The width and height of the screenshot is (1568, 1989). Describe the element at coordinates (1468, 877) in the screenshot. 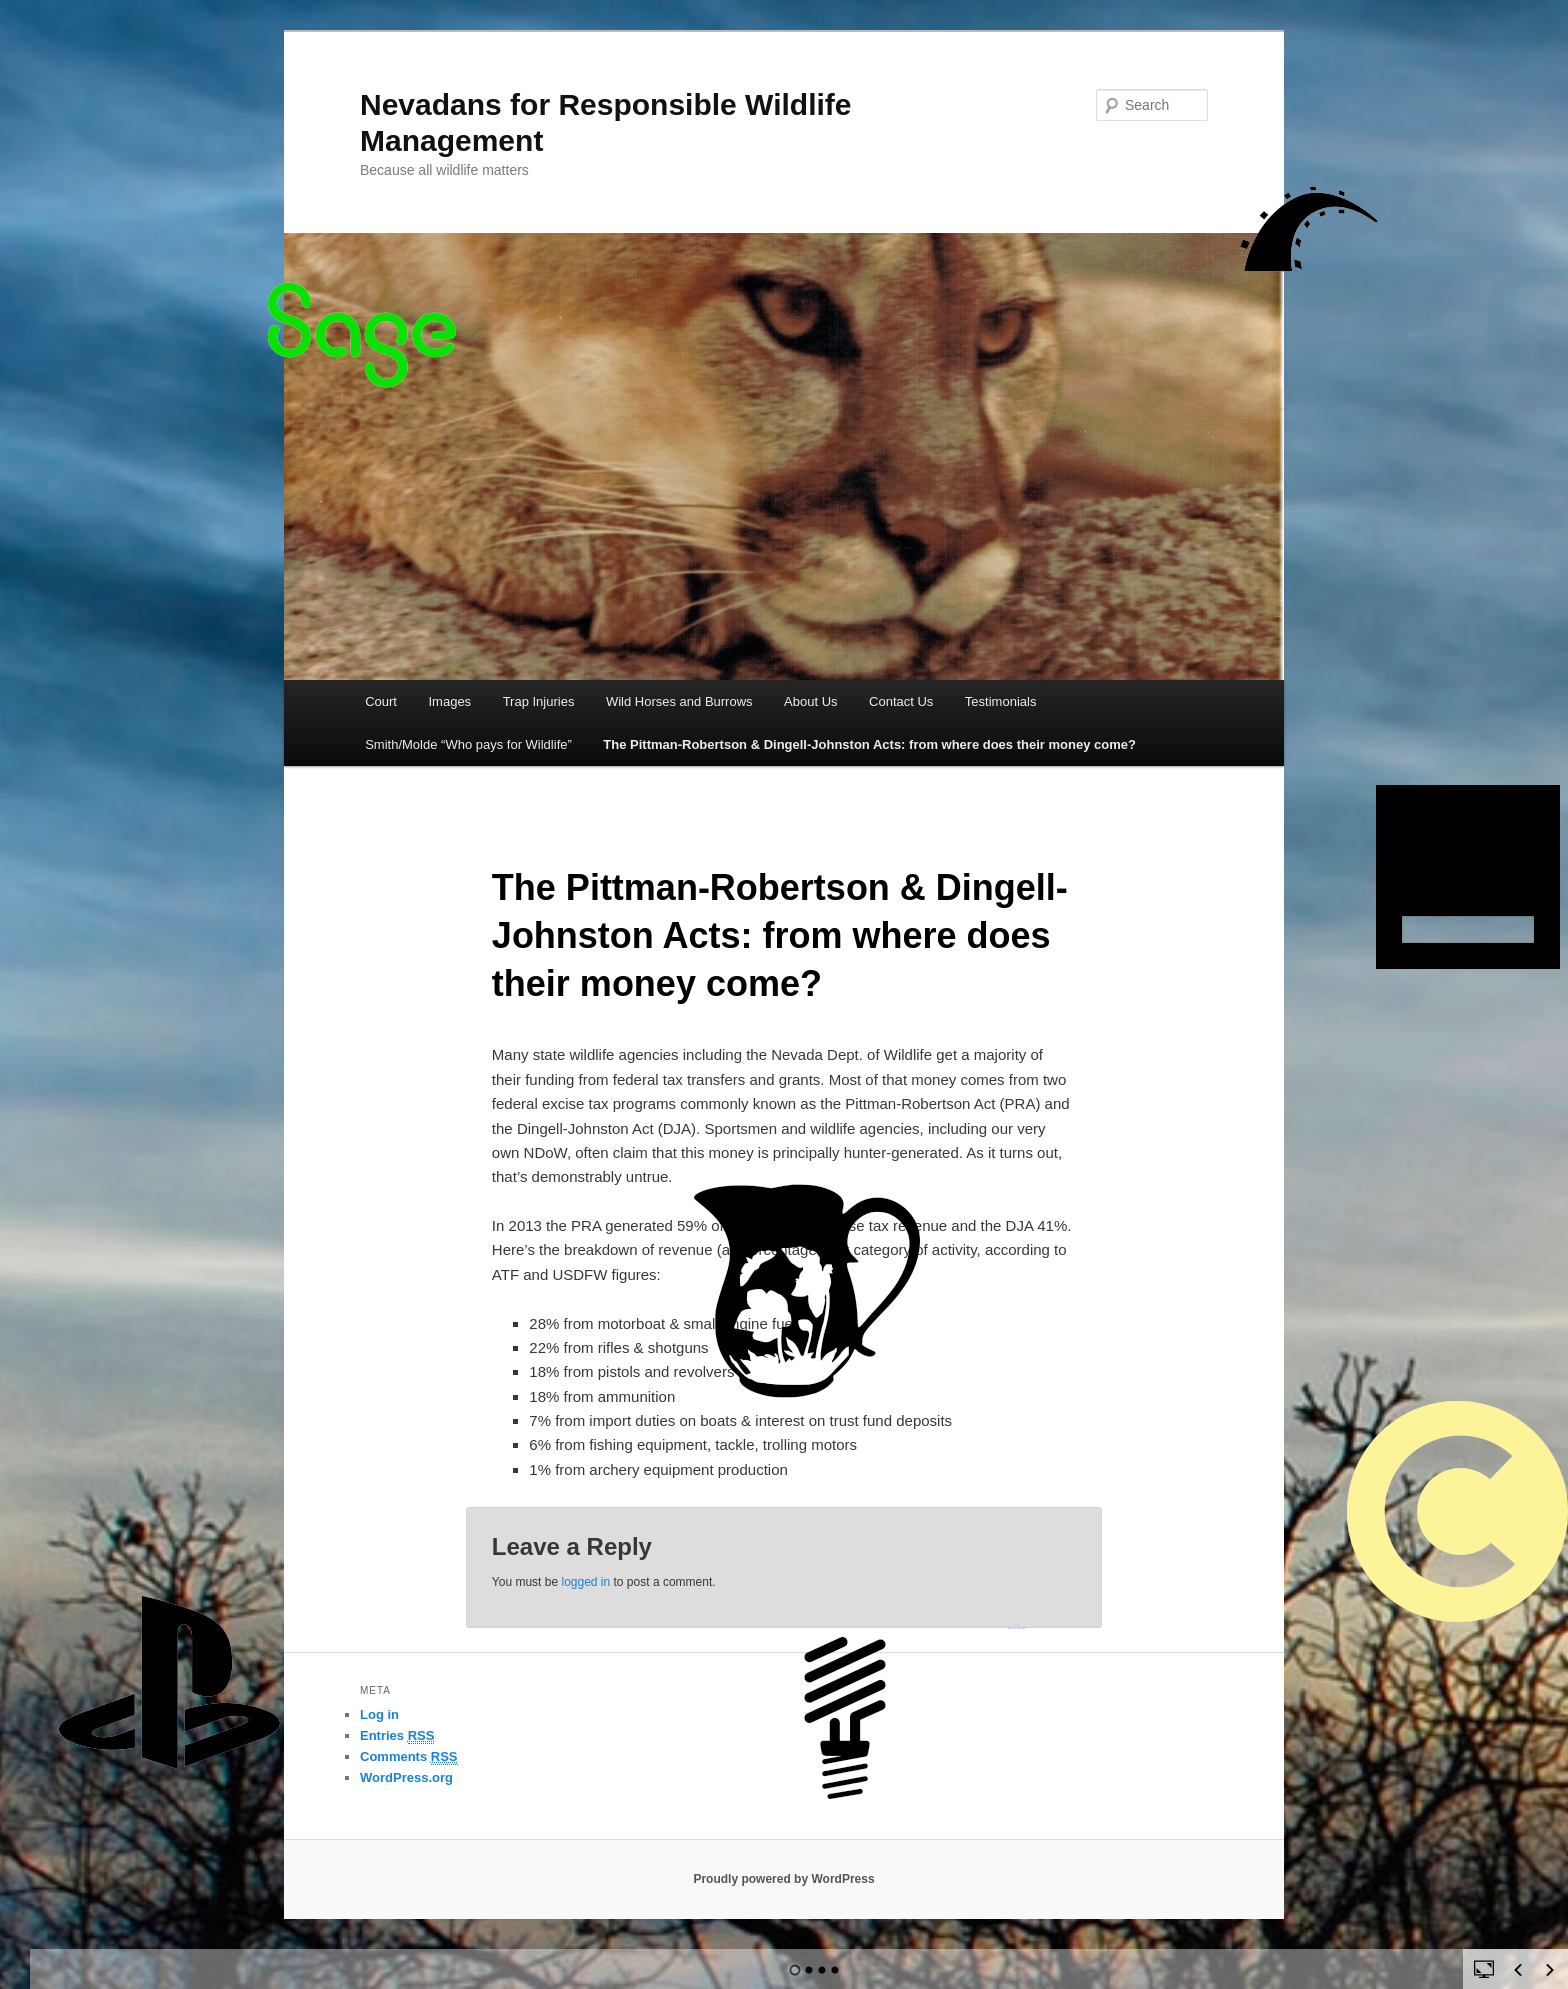

I see `orange telecom company logo` at that location.